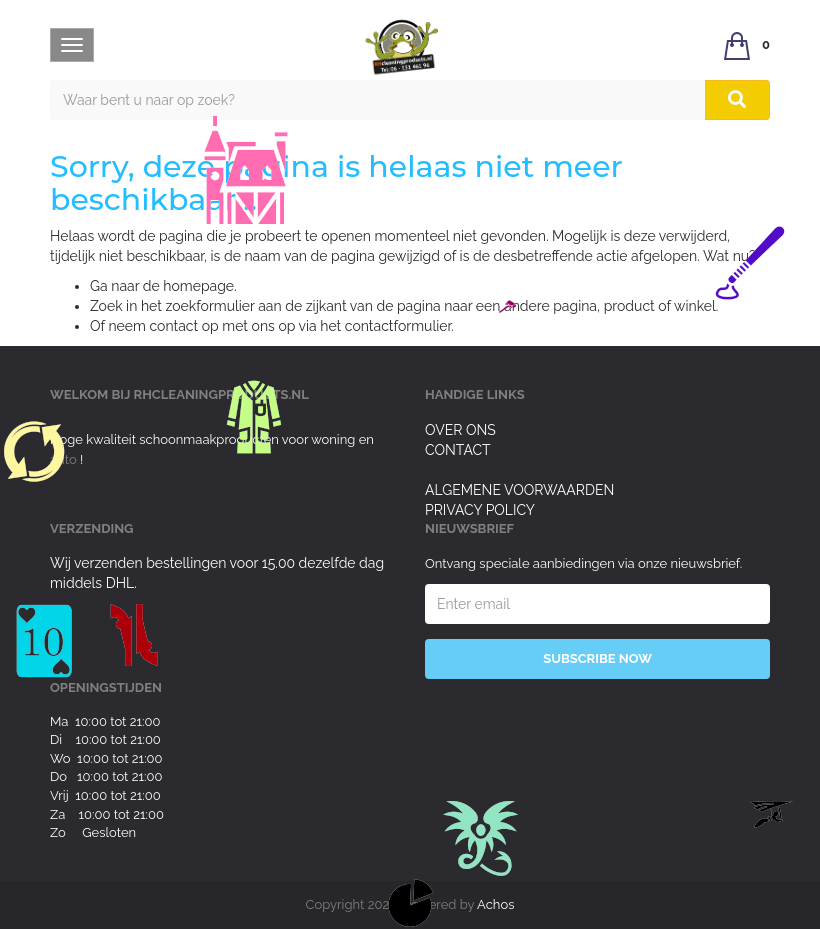 The image size is (820, 929). Describe the element at coordinates (481, 838) in the screenshot. I see `select harpy creature in game` at that location.